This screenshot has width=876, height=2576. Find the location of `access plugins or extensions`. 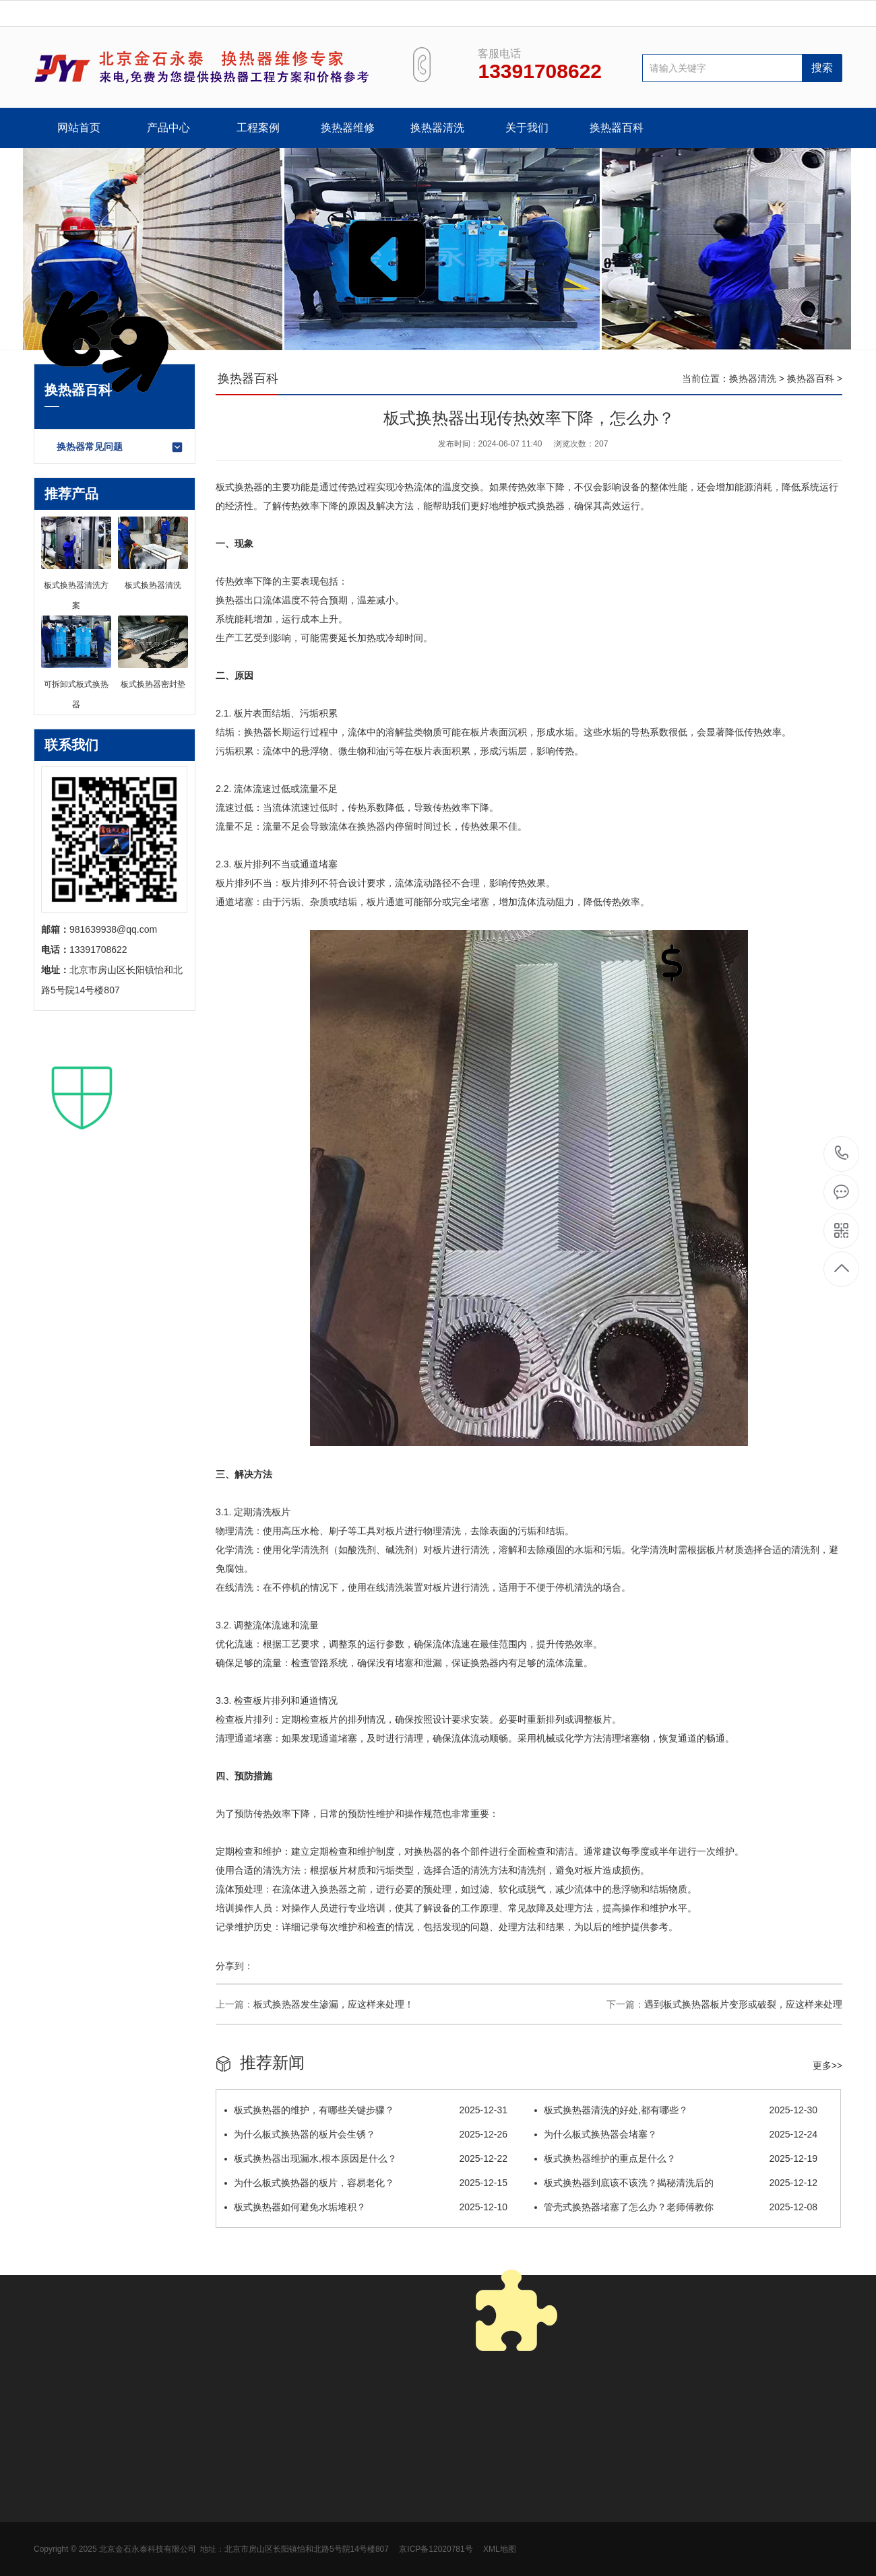

access plugins or extensions is located at coordinates (516, 2310).